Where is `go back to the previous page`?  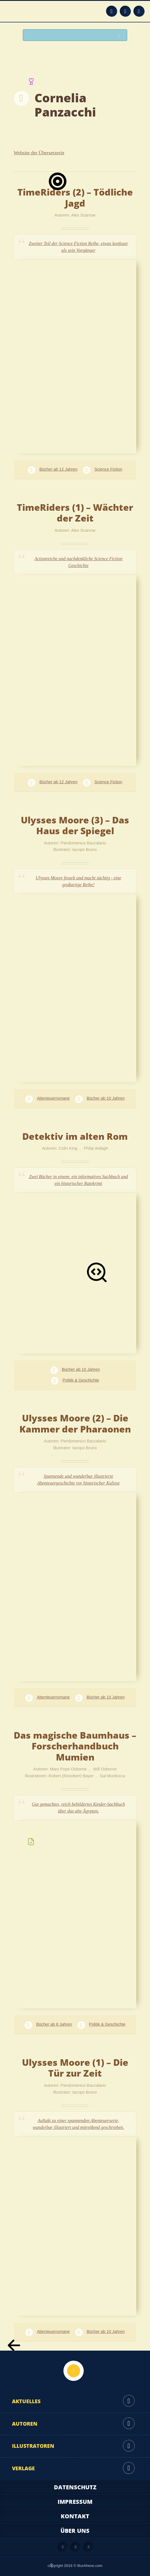 go back to the previous page is located at coordinates (14, 2345).